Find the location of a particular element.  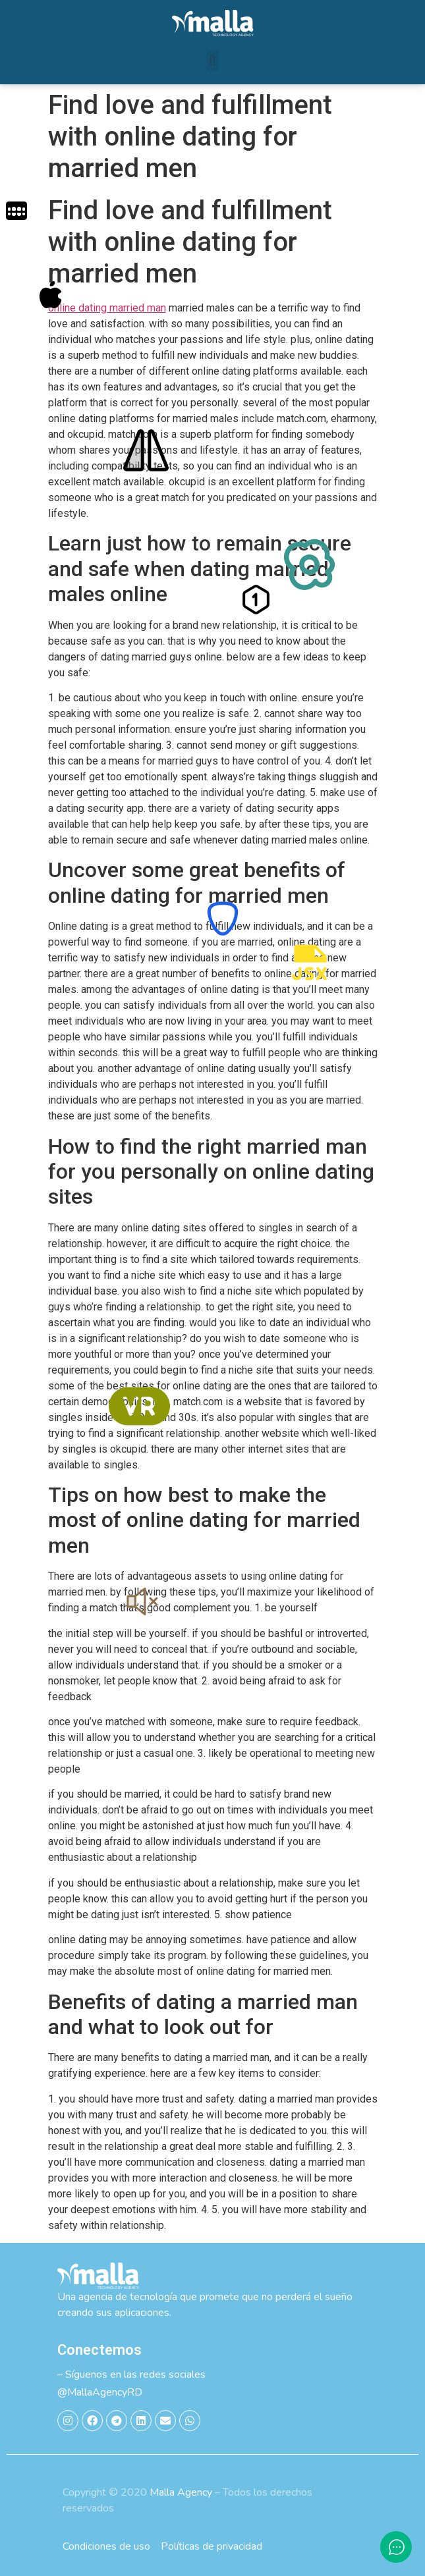

indicates step one in a multi-step process is located at coordinates (256, 599).